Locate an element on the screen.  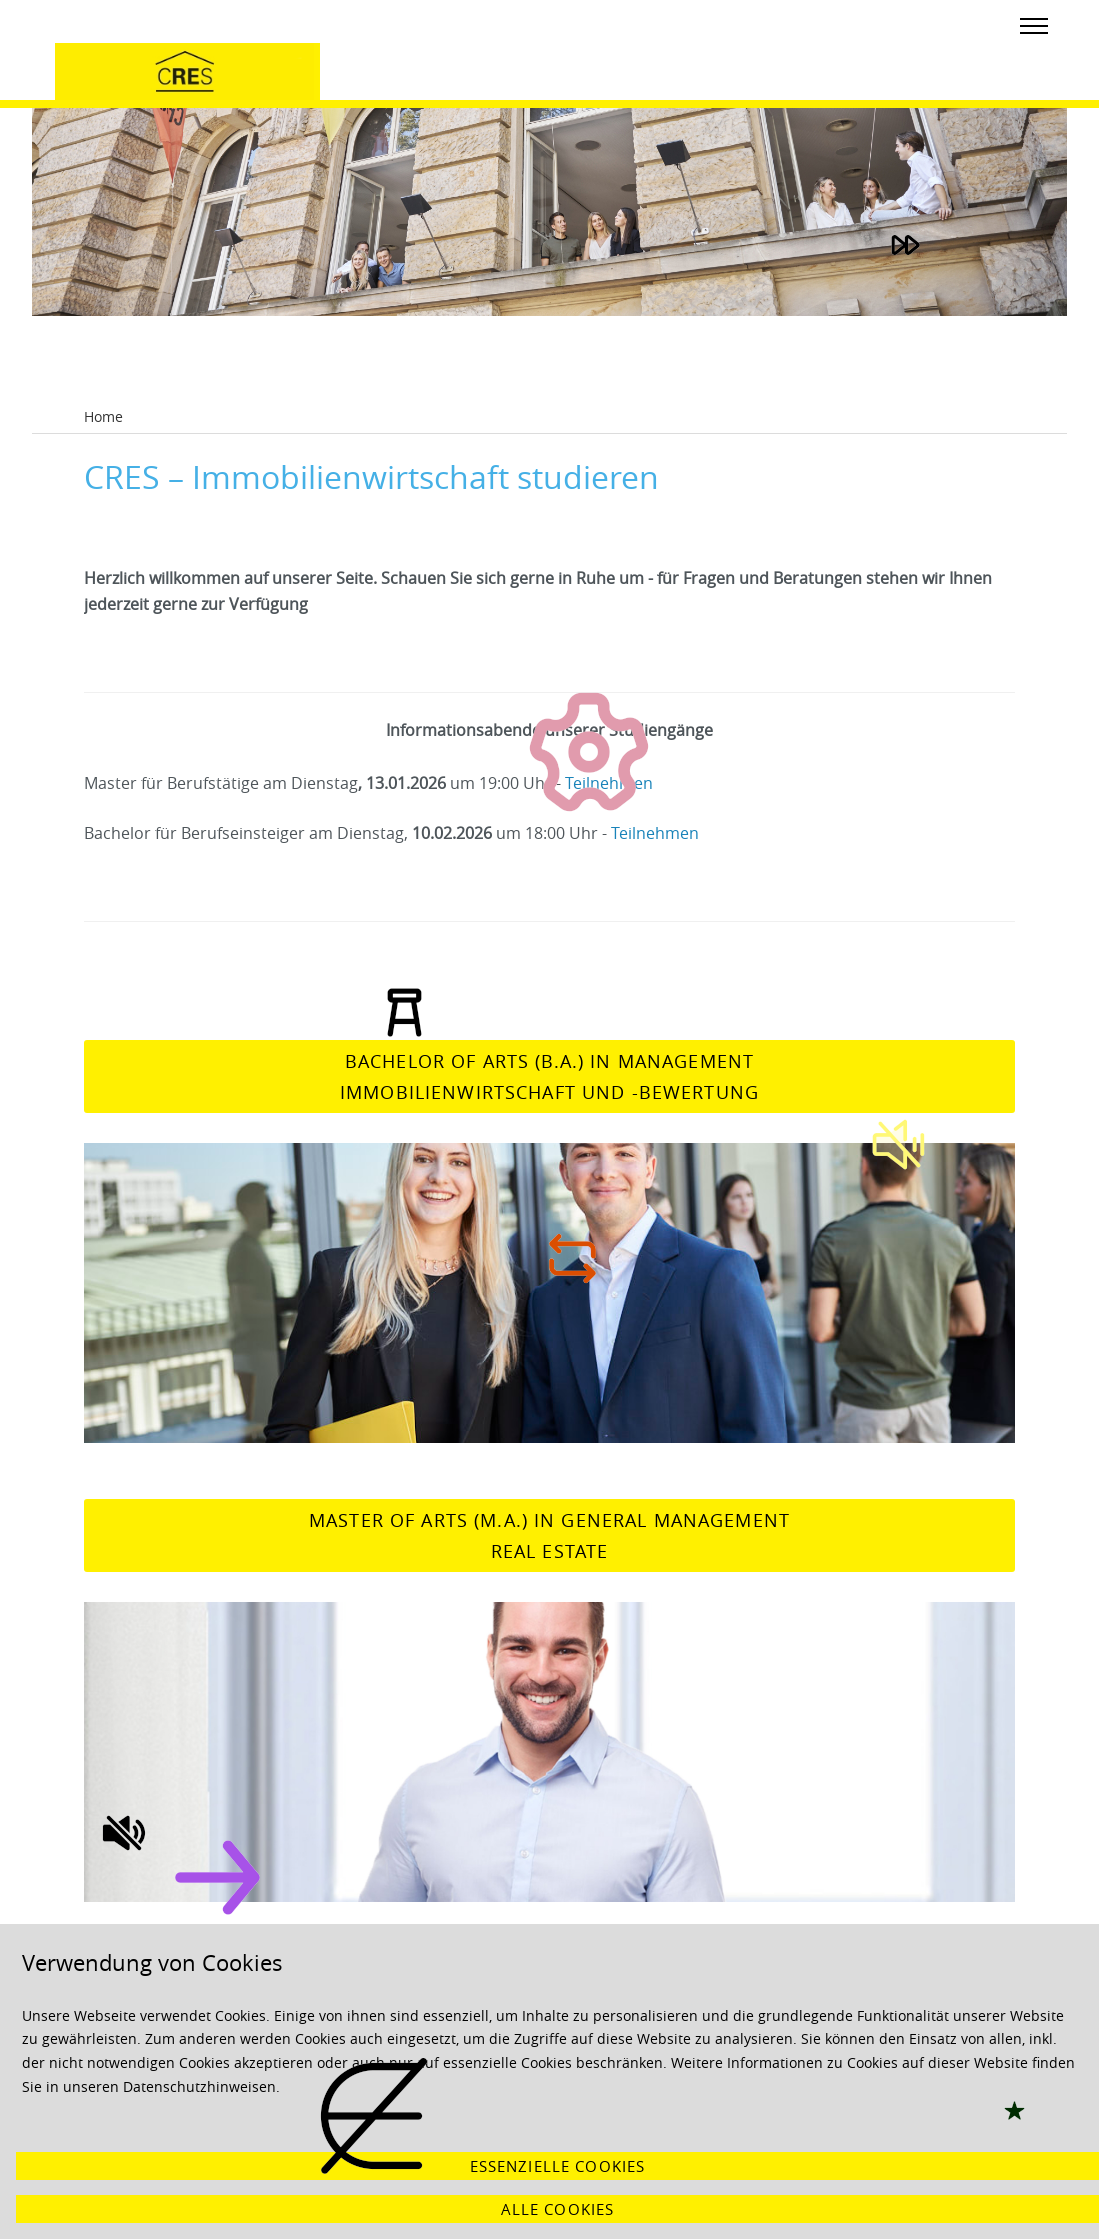
enable repeat mode for media playback is located at coordinates (572, 1258).